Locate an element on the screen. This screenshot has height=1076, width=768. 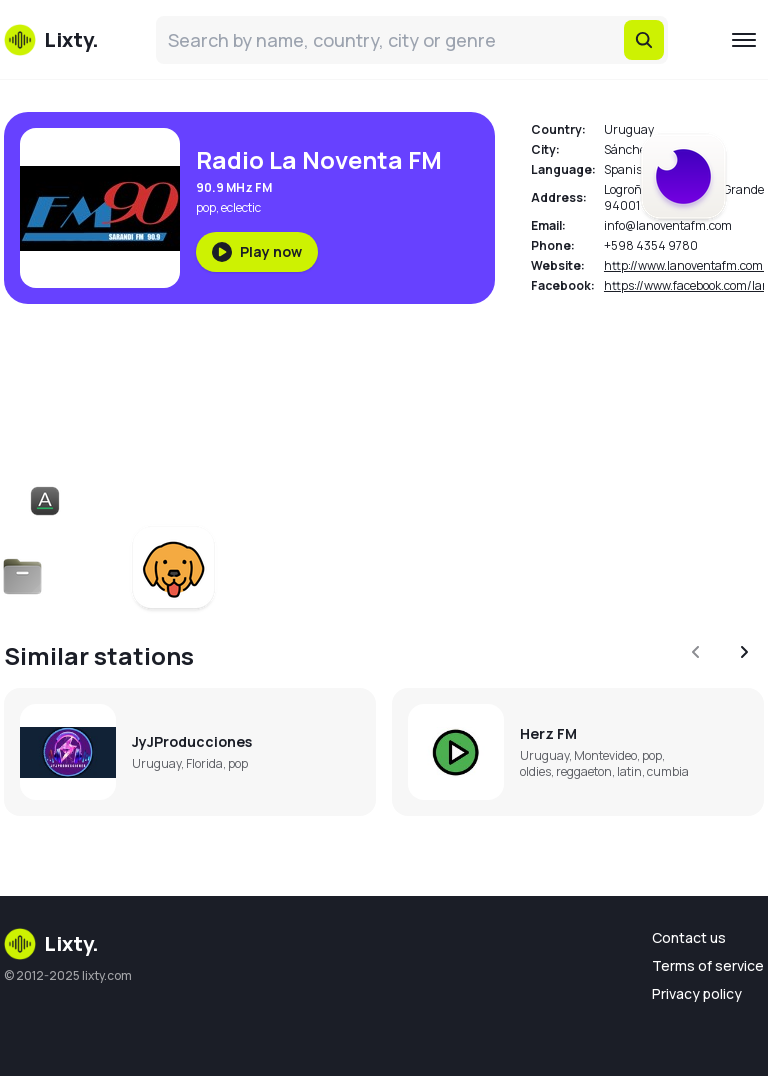
open insomnia api client is located at coordinates (683, 176).